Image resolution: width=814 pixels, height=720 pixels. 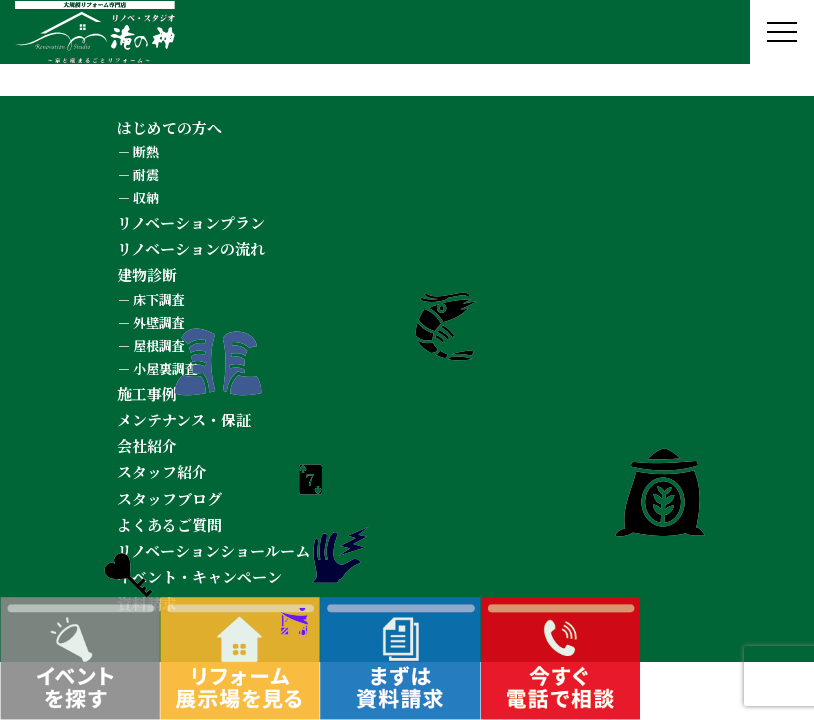 I want to click on set up camp in a desert region, so click(x=294, y=621).